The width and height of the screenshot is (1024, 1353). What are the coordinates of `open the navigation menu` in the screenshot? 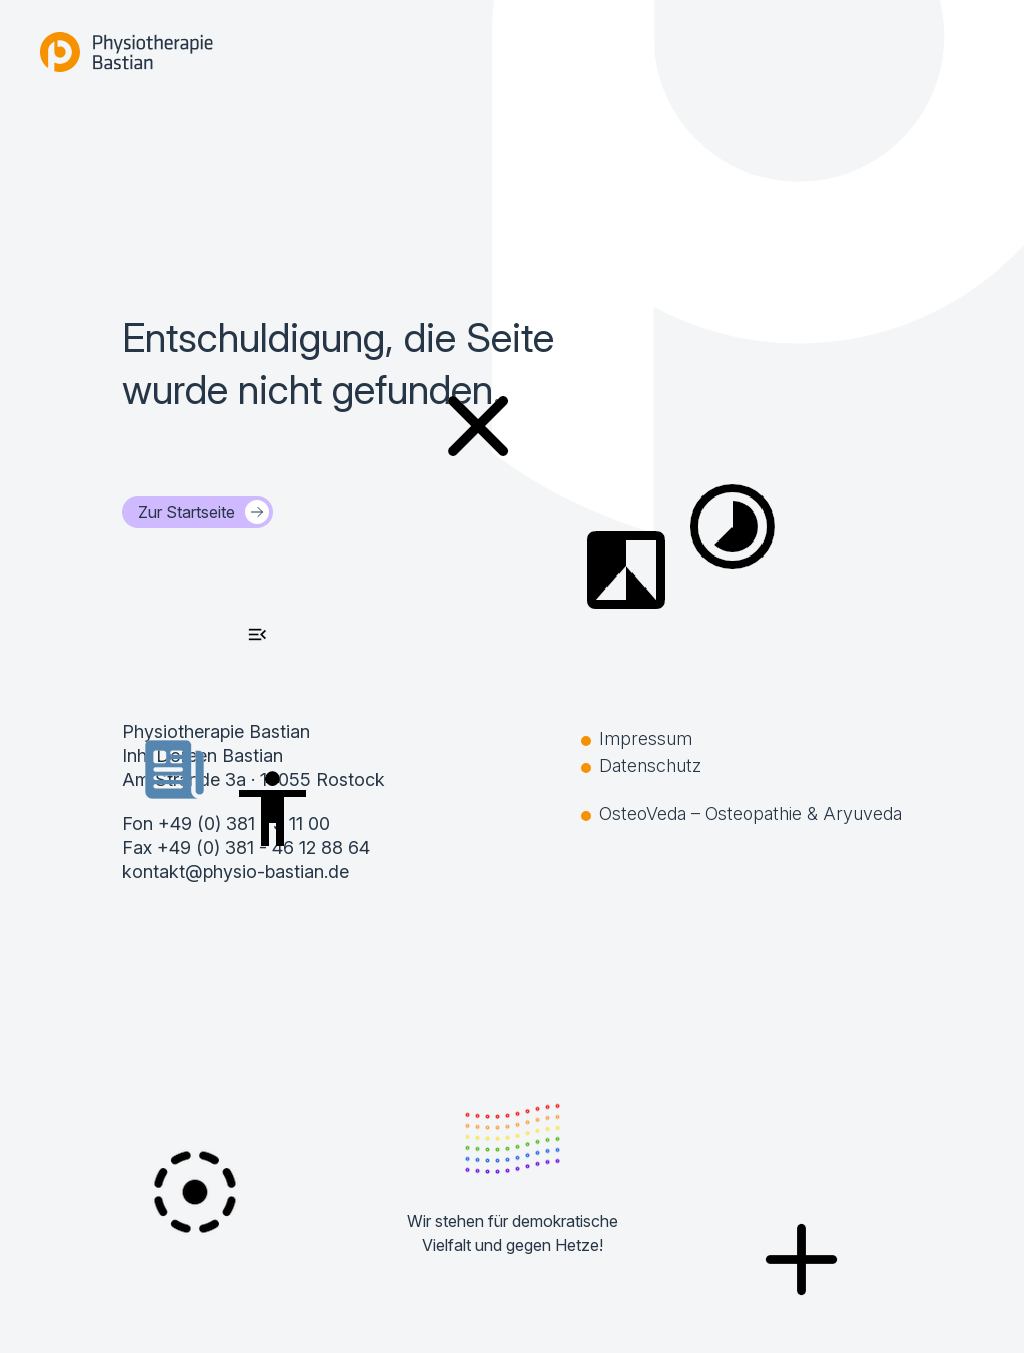 It's located at (257, 634).